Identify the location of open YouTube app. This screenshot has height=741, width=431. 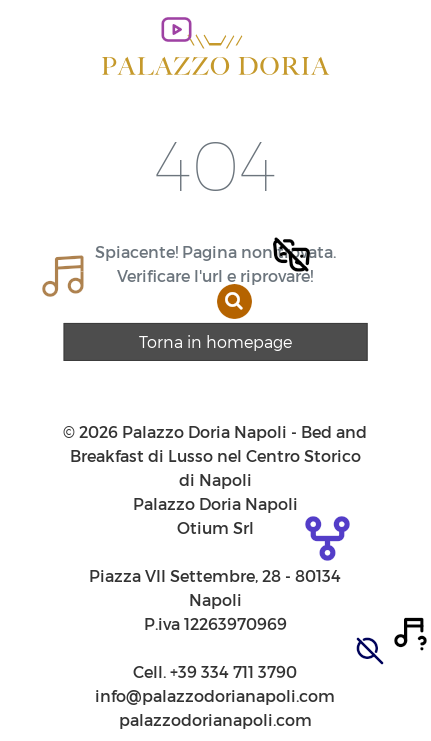
(176, 29).